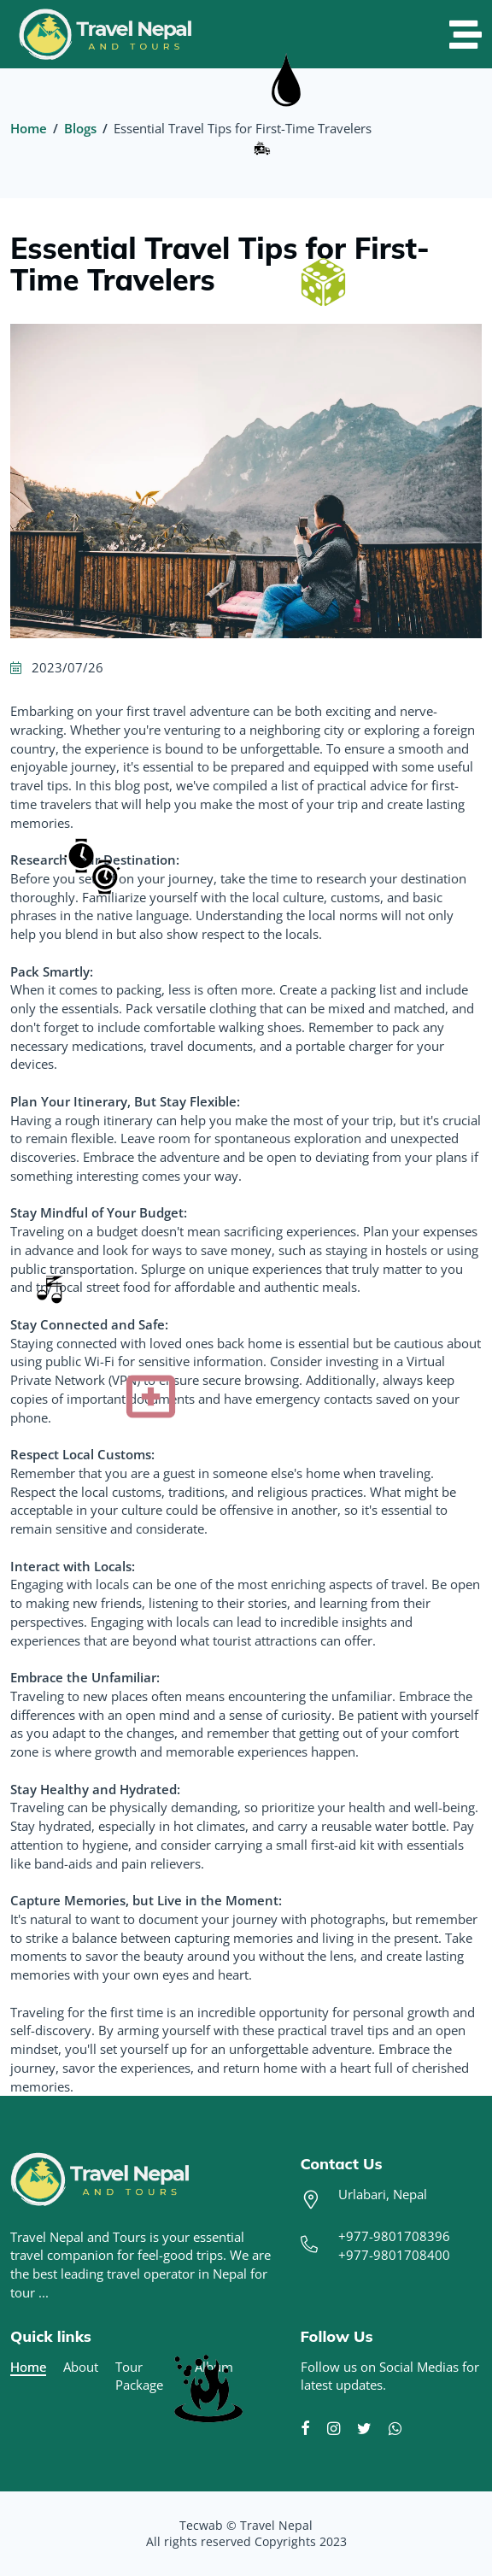 This screenshot has width=492, height=2576. Describe the element at coordinates (262, 148) in the screenshot. I see `request emergency medical services` at that location.